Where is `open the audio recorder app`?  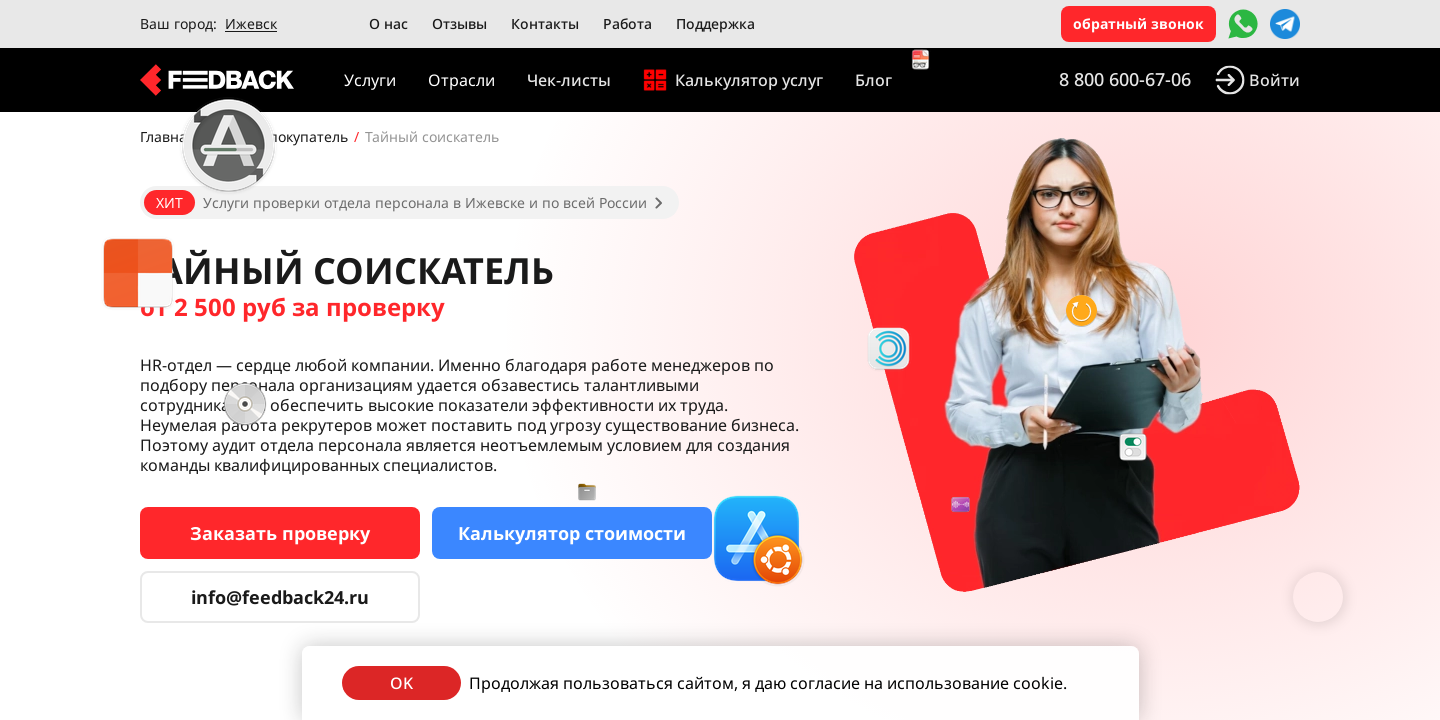 open the audio recorder app is located at coordinates (960, 504).